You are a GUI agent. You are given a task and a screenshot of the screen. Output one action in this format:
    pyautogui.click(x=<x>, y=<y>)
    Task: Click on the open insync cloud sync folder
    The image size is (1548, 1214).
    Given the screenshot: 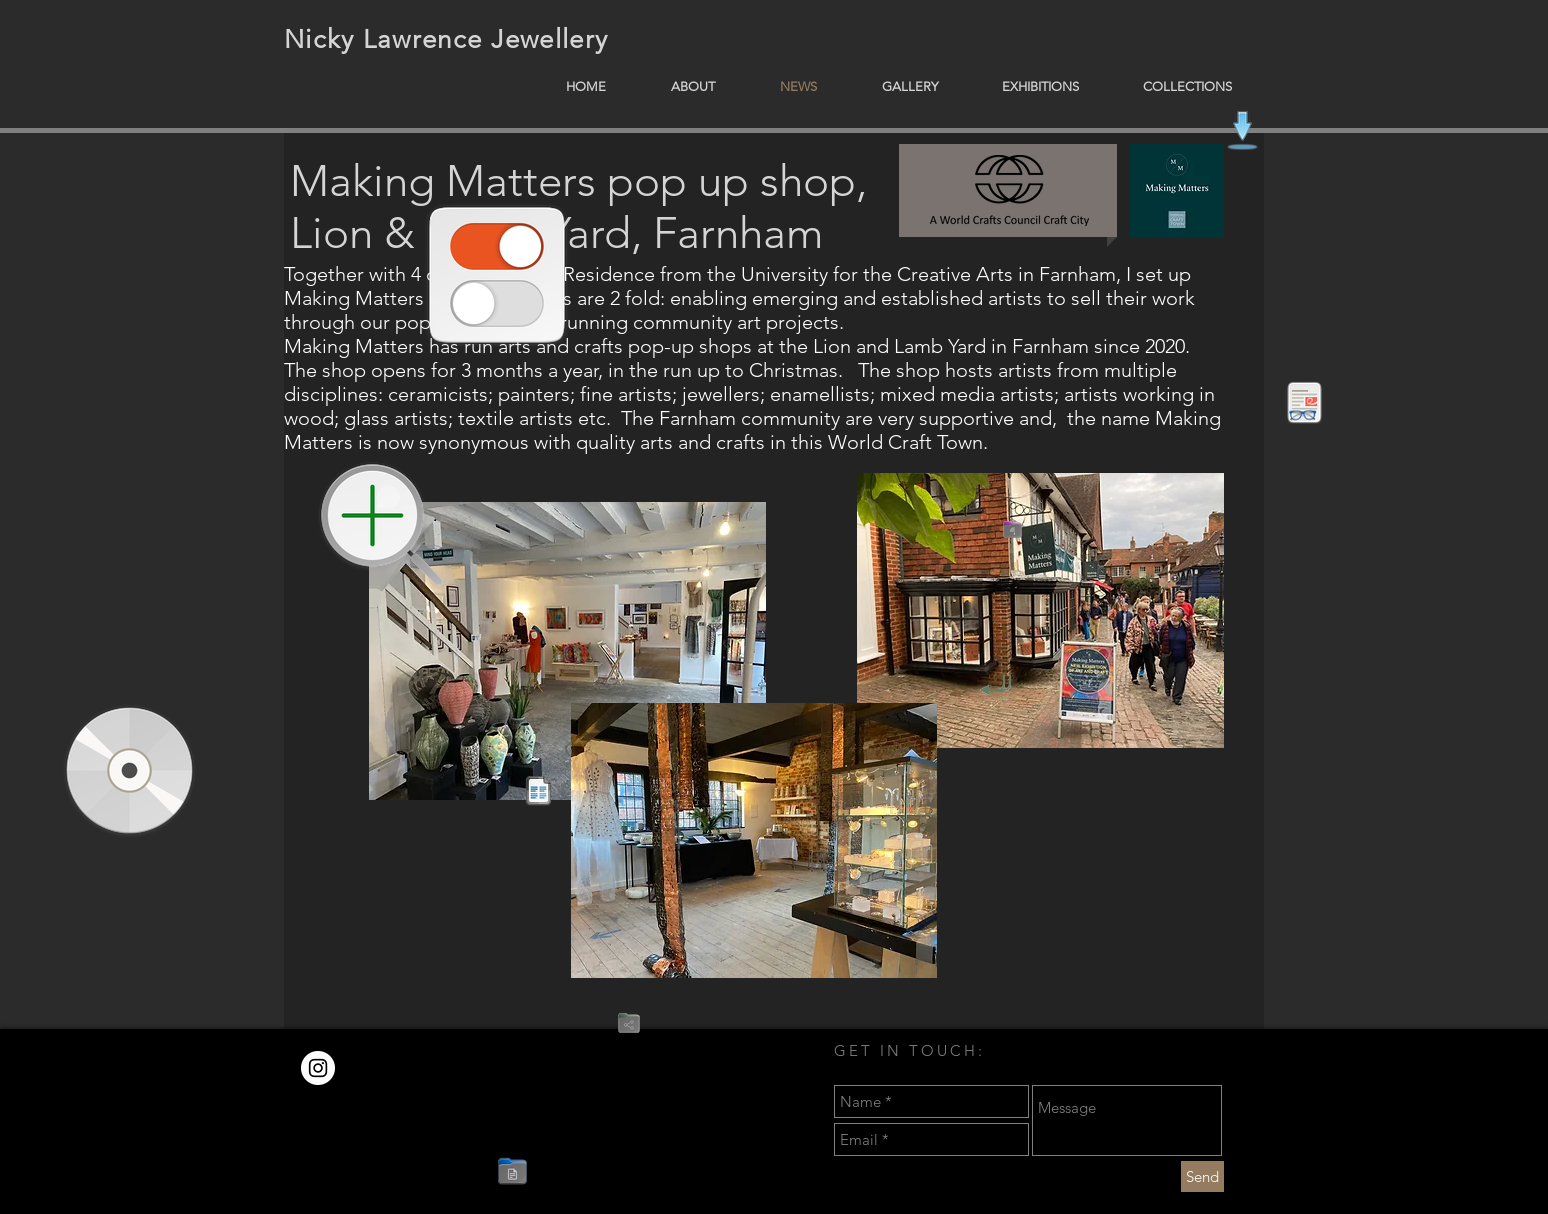 What is the action you would take?
    pyautogui.click(x=1012, y=529)
    